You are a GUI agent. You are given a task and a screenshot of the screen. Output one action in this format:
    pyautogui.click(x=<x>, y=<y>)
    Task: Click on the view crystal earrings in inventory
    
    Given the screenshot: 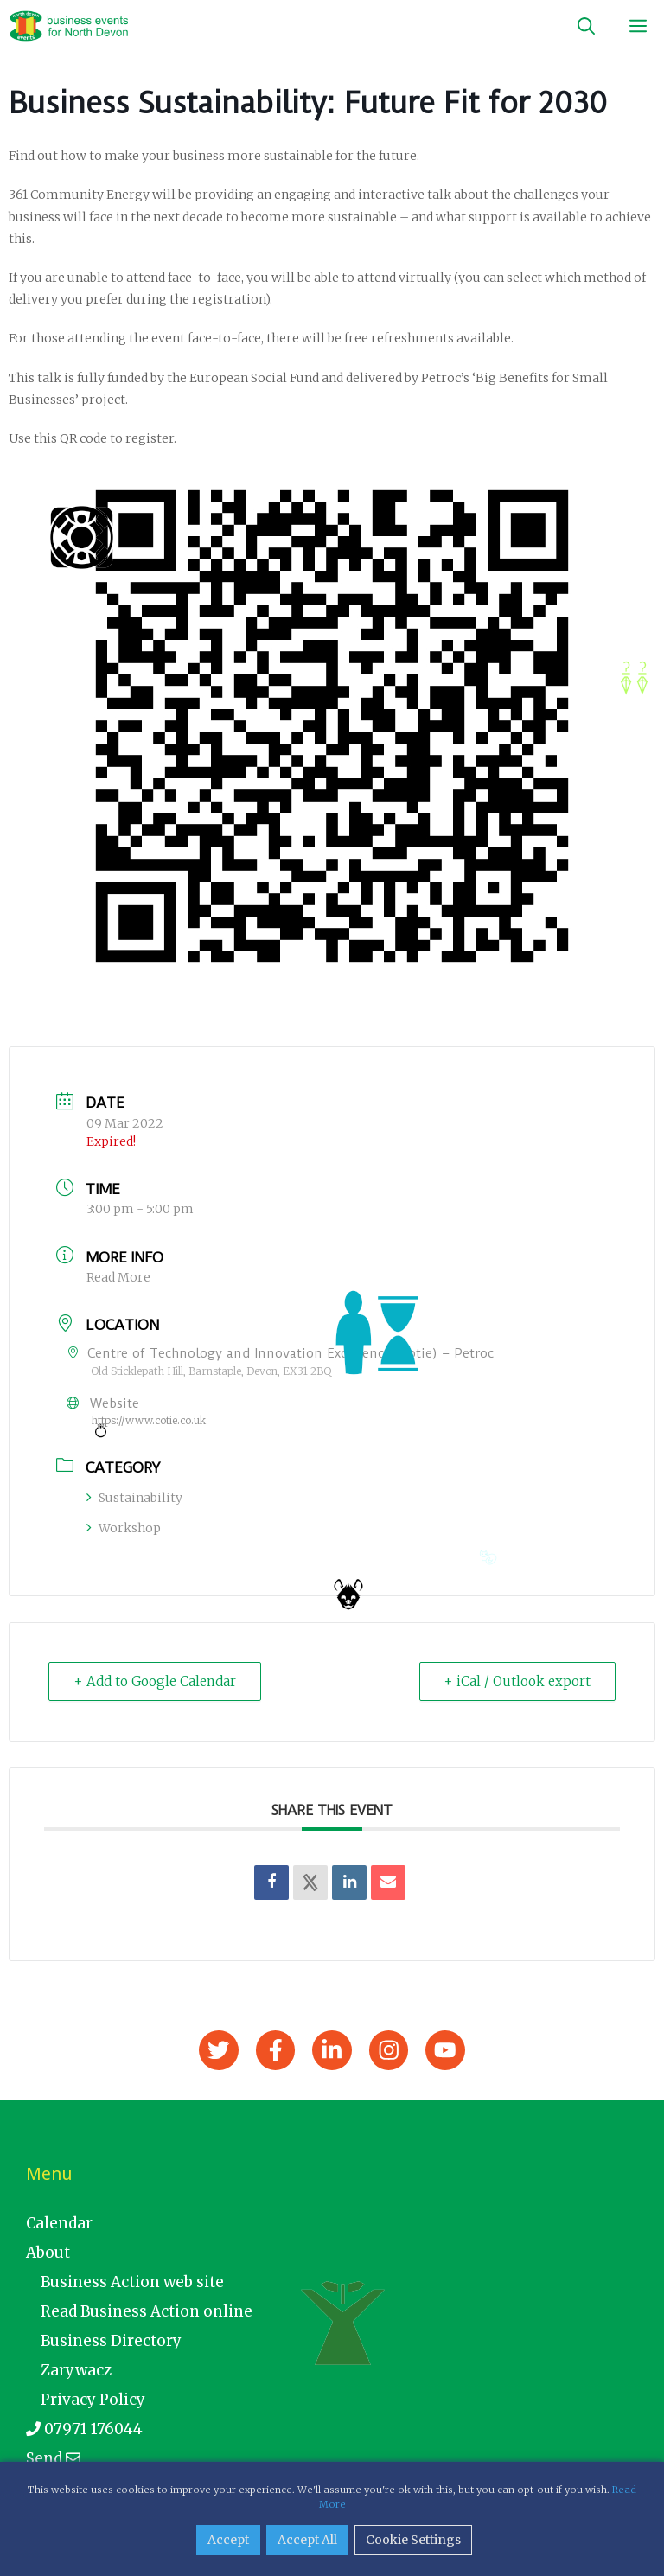 What is the action you would take?
    pyautogui.click(x=634, y=677)
    